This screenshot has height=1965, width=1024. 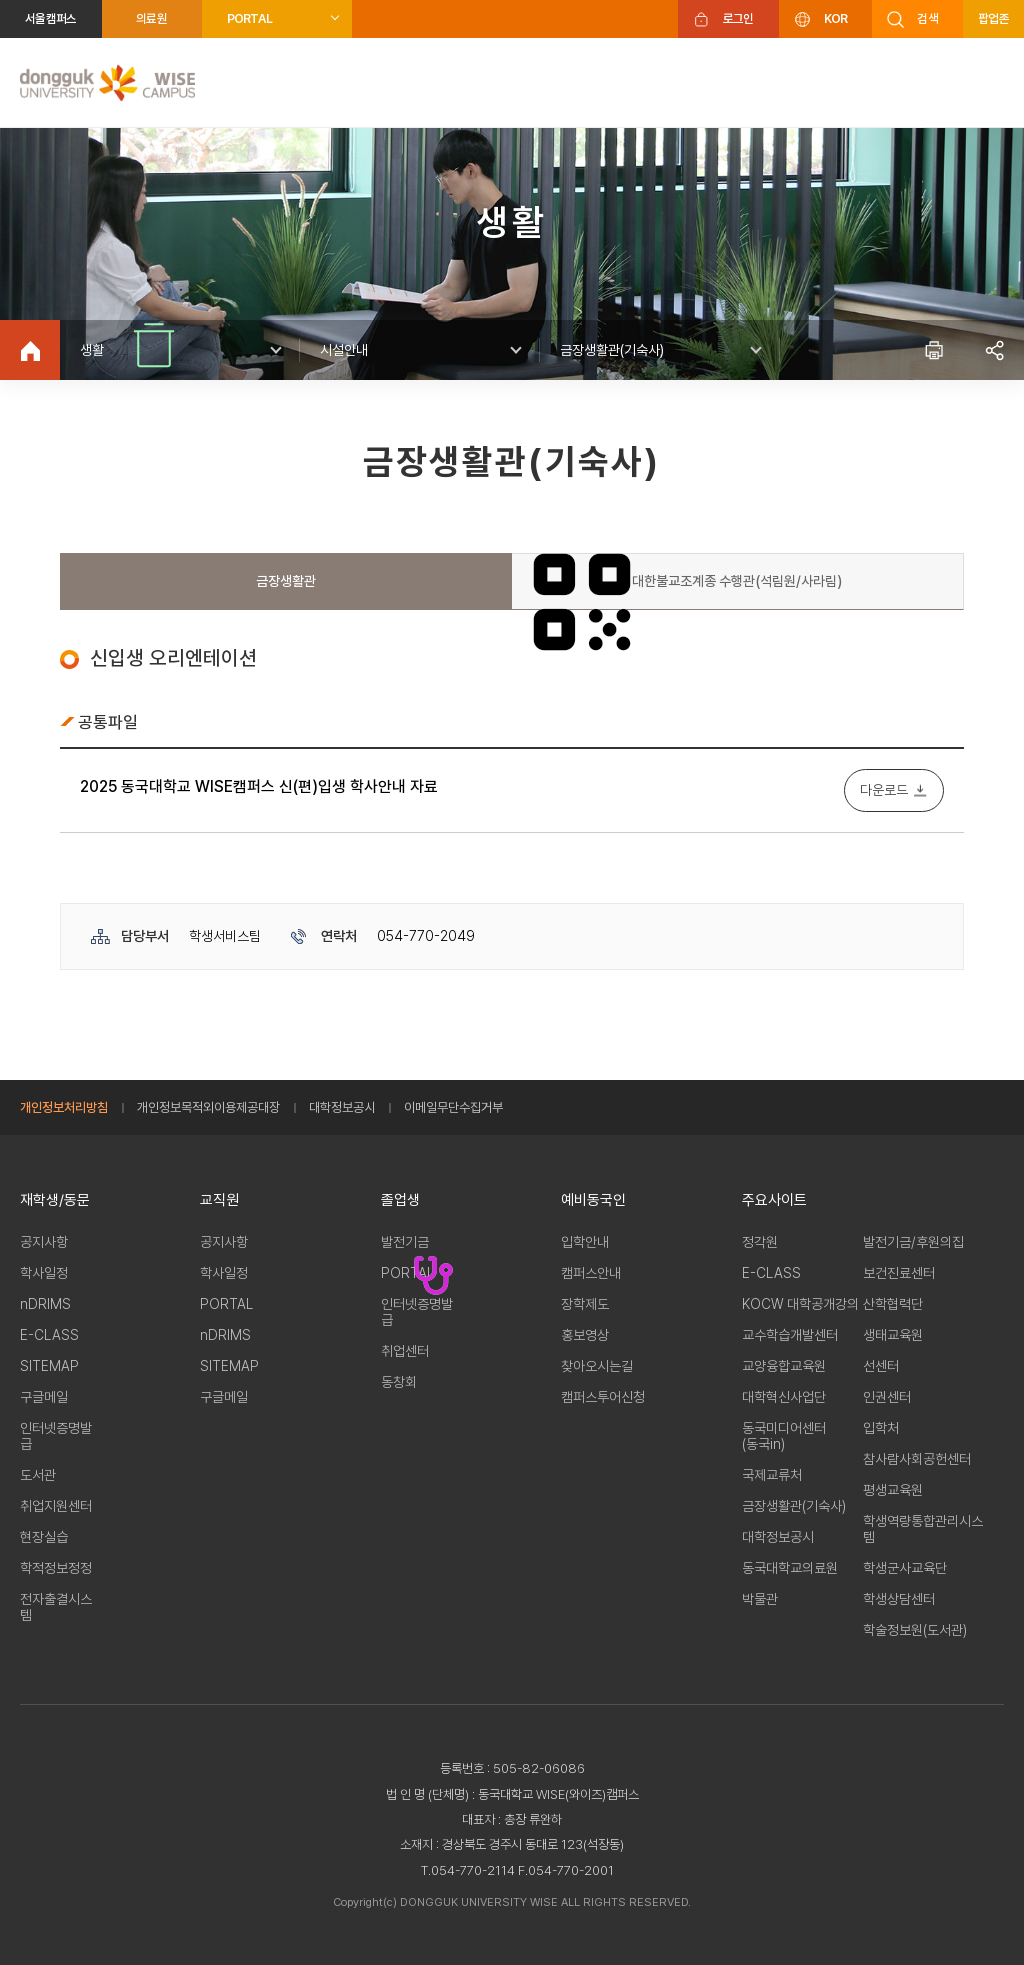 What do you see at coordinates (432, 1274) in the screenshot?
I see `access health or medical features` at bounding box center [432, 1274].